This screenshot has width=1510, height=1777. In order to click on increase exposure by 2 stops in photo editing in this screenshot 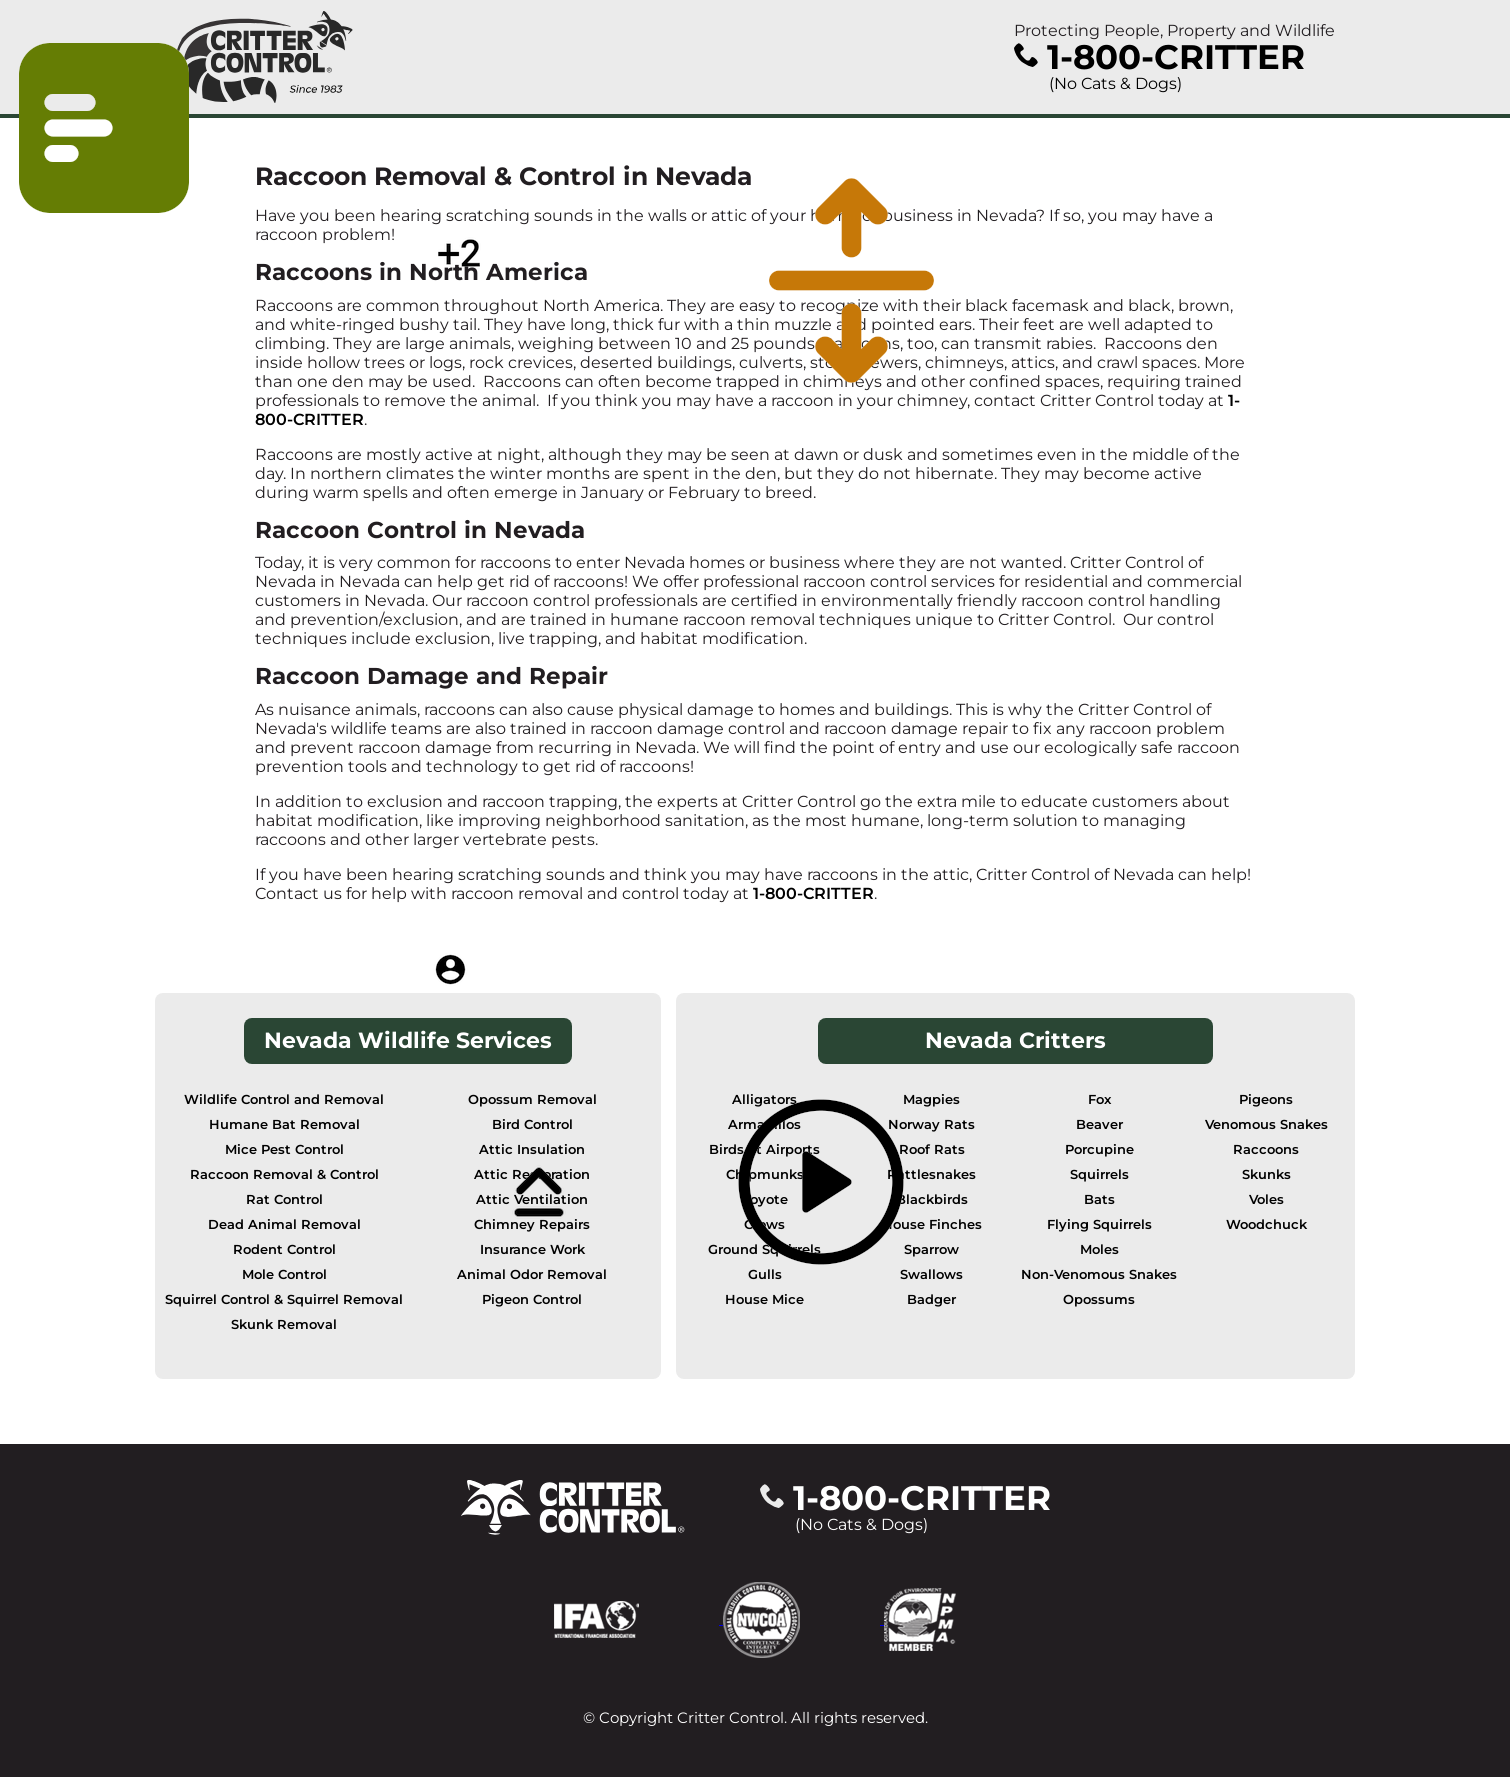, I will do `click(459, 254)`.